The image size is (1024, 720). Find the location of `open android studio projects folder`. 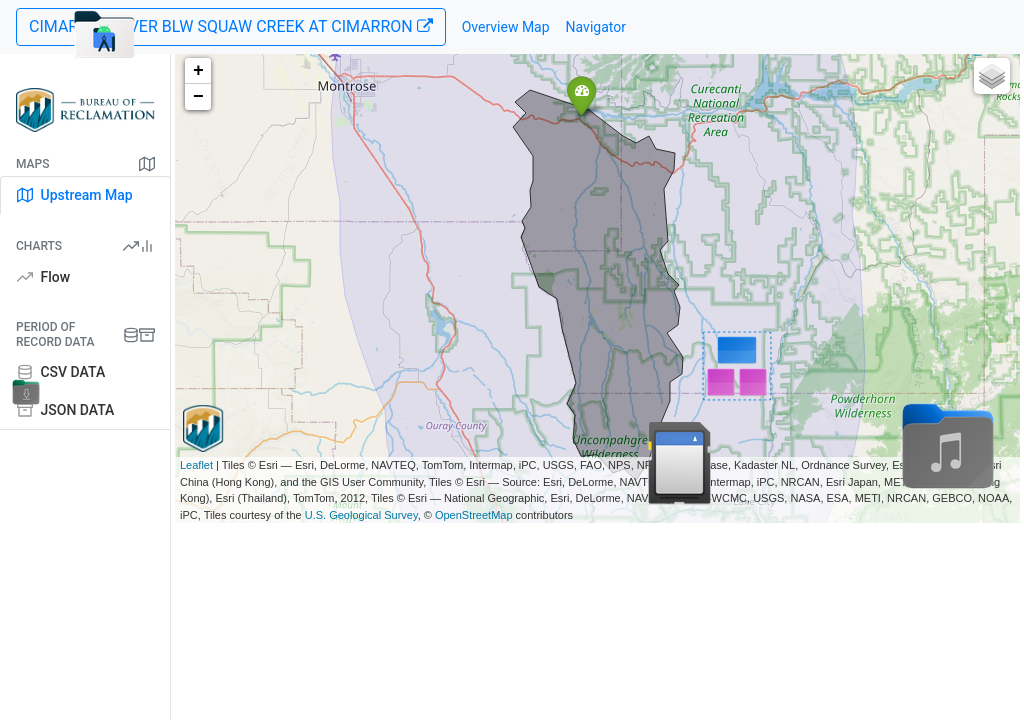

open android studio projects folder is located at coordinates (104, 36).